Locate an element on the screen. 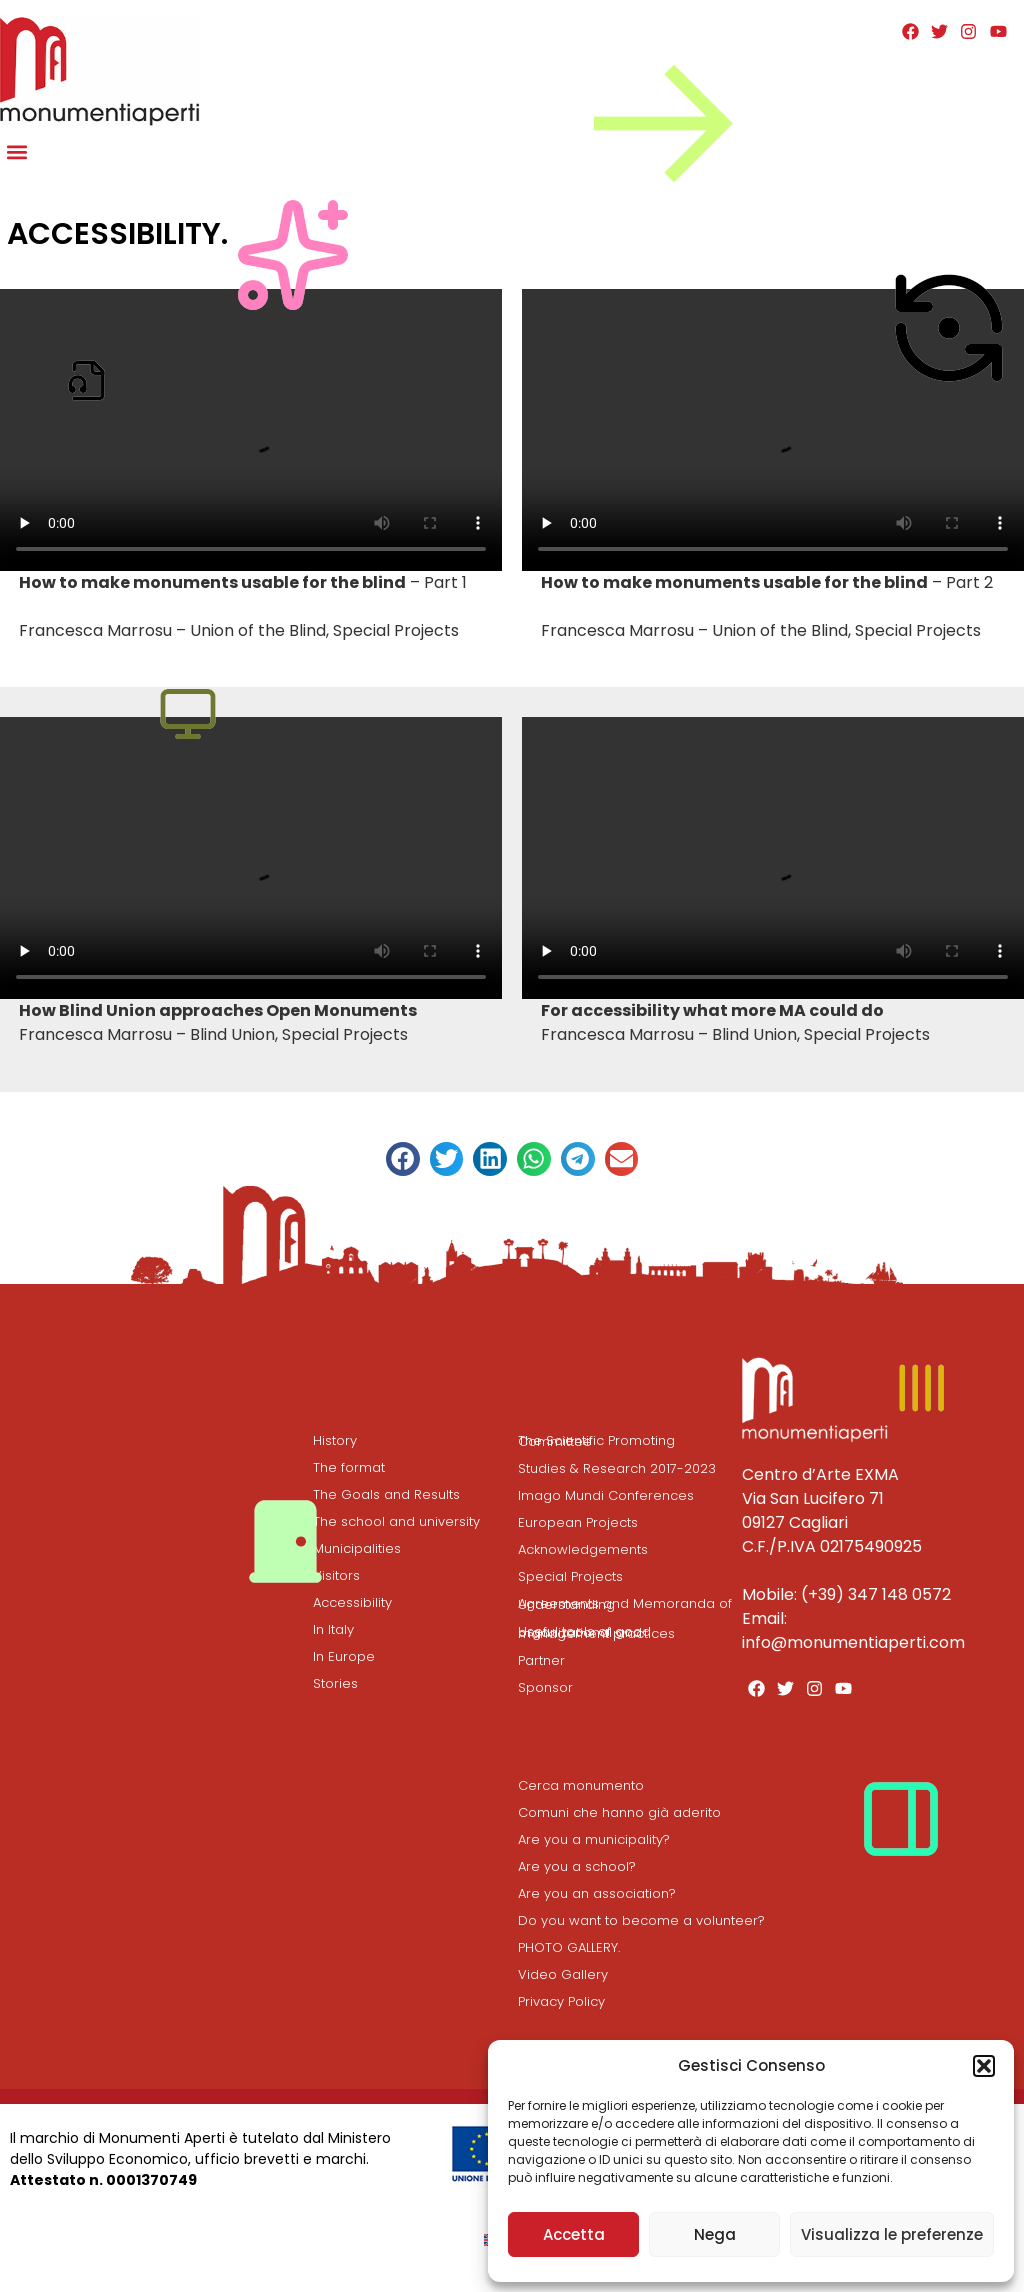  navigate to the next item or page is located at coordinates (663, 123).